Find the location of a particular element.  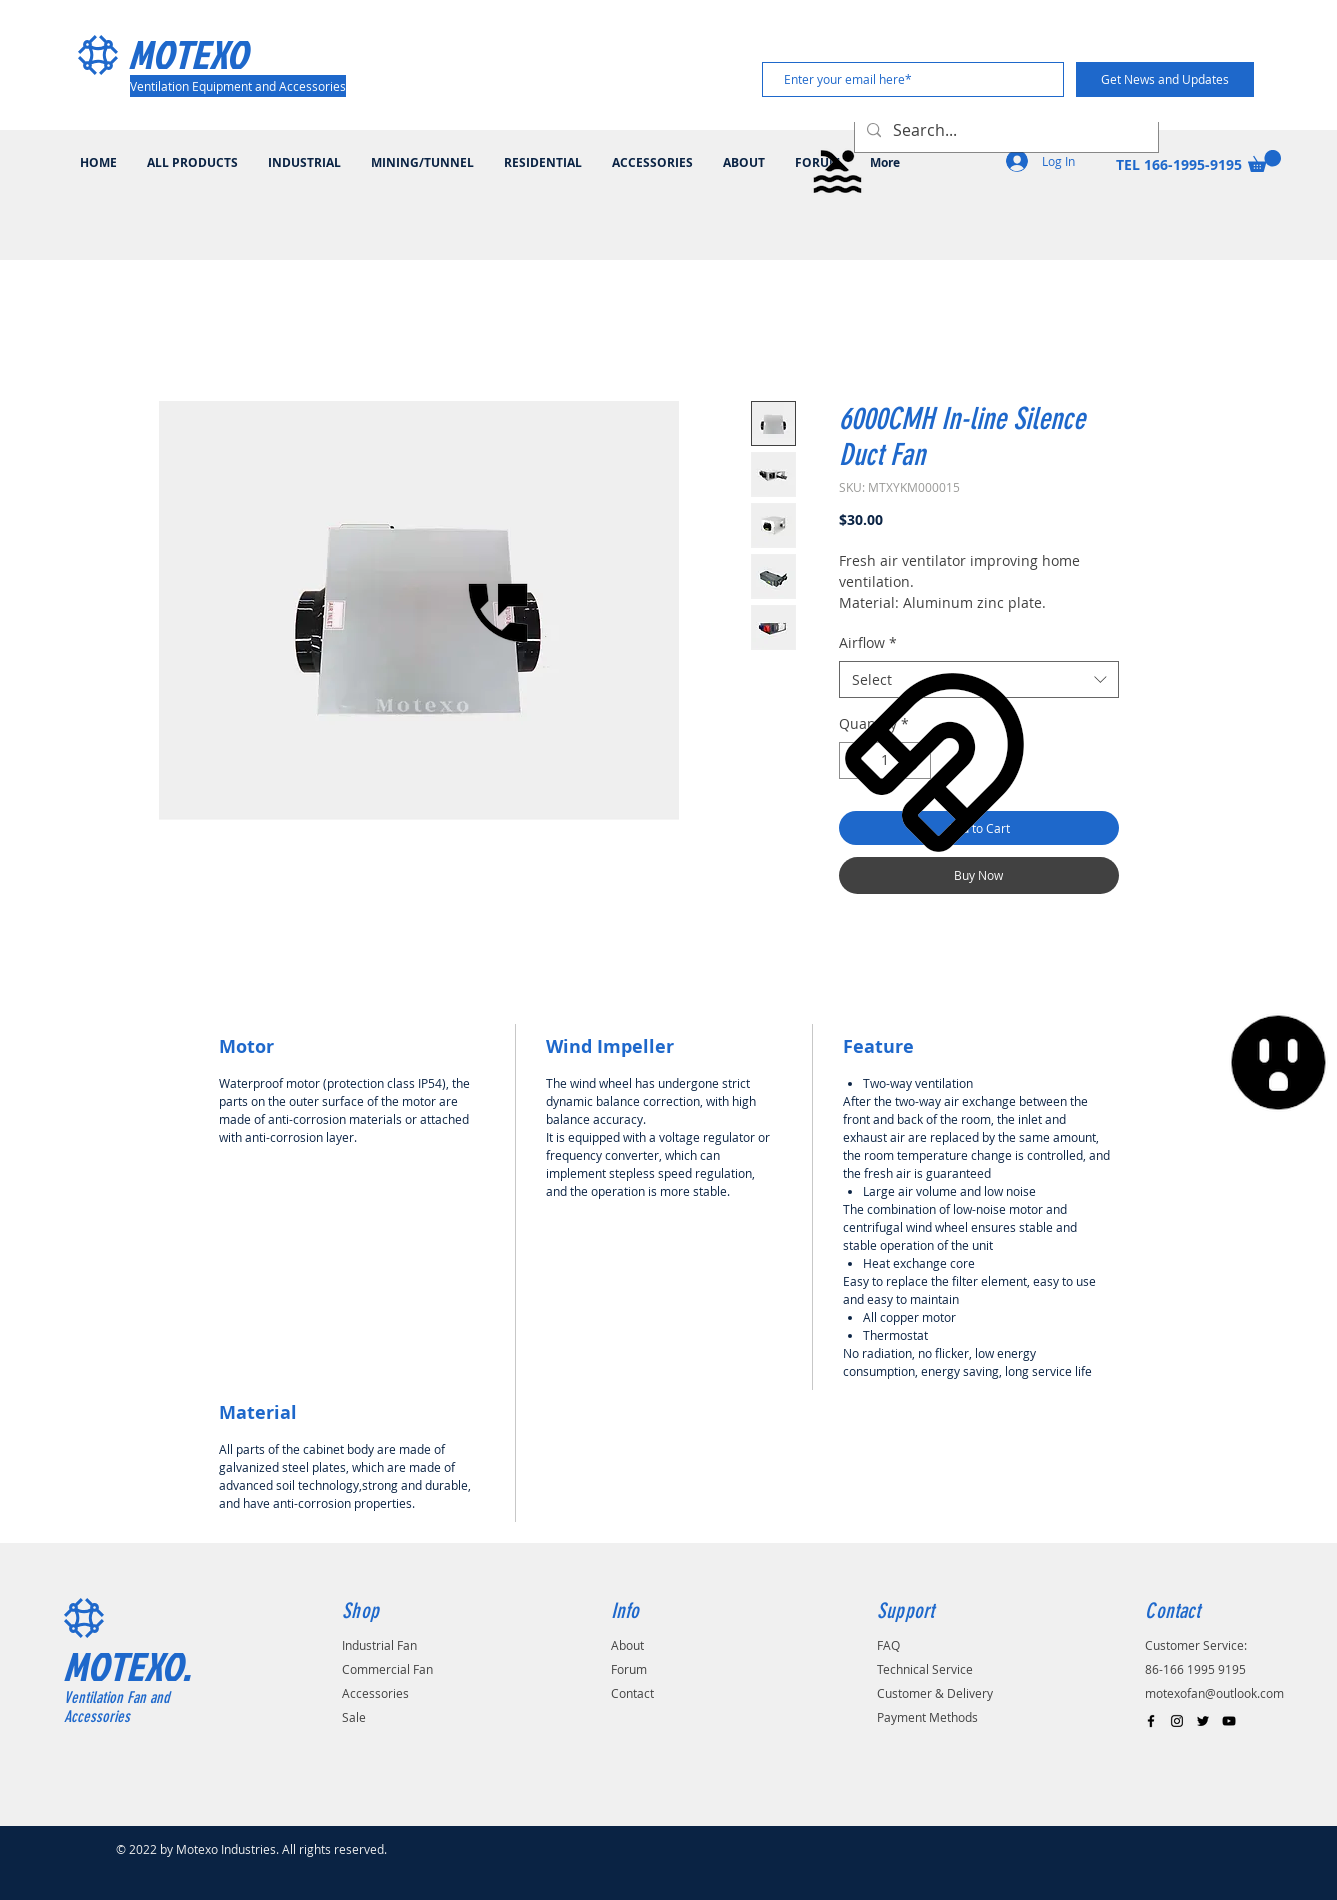

view pool or swimming amenities is located at coordinates (837, 171).